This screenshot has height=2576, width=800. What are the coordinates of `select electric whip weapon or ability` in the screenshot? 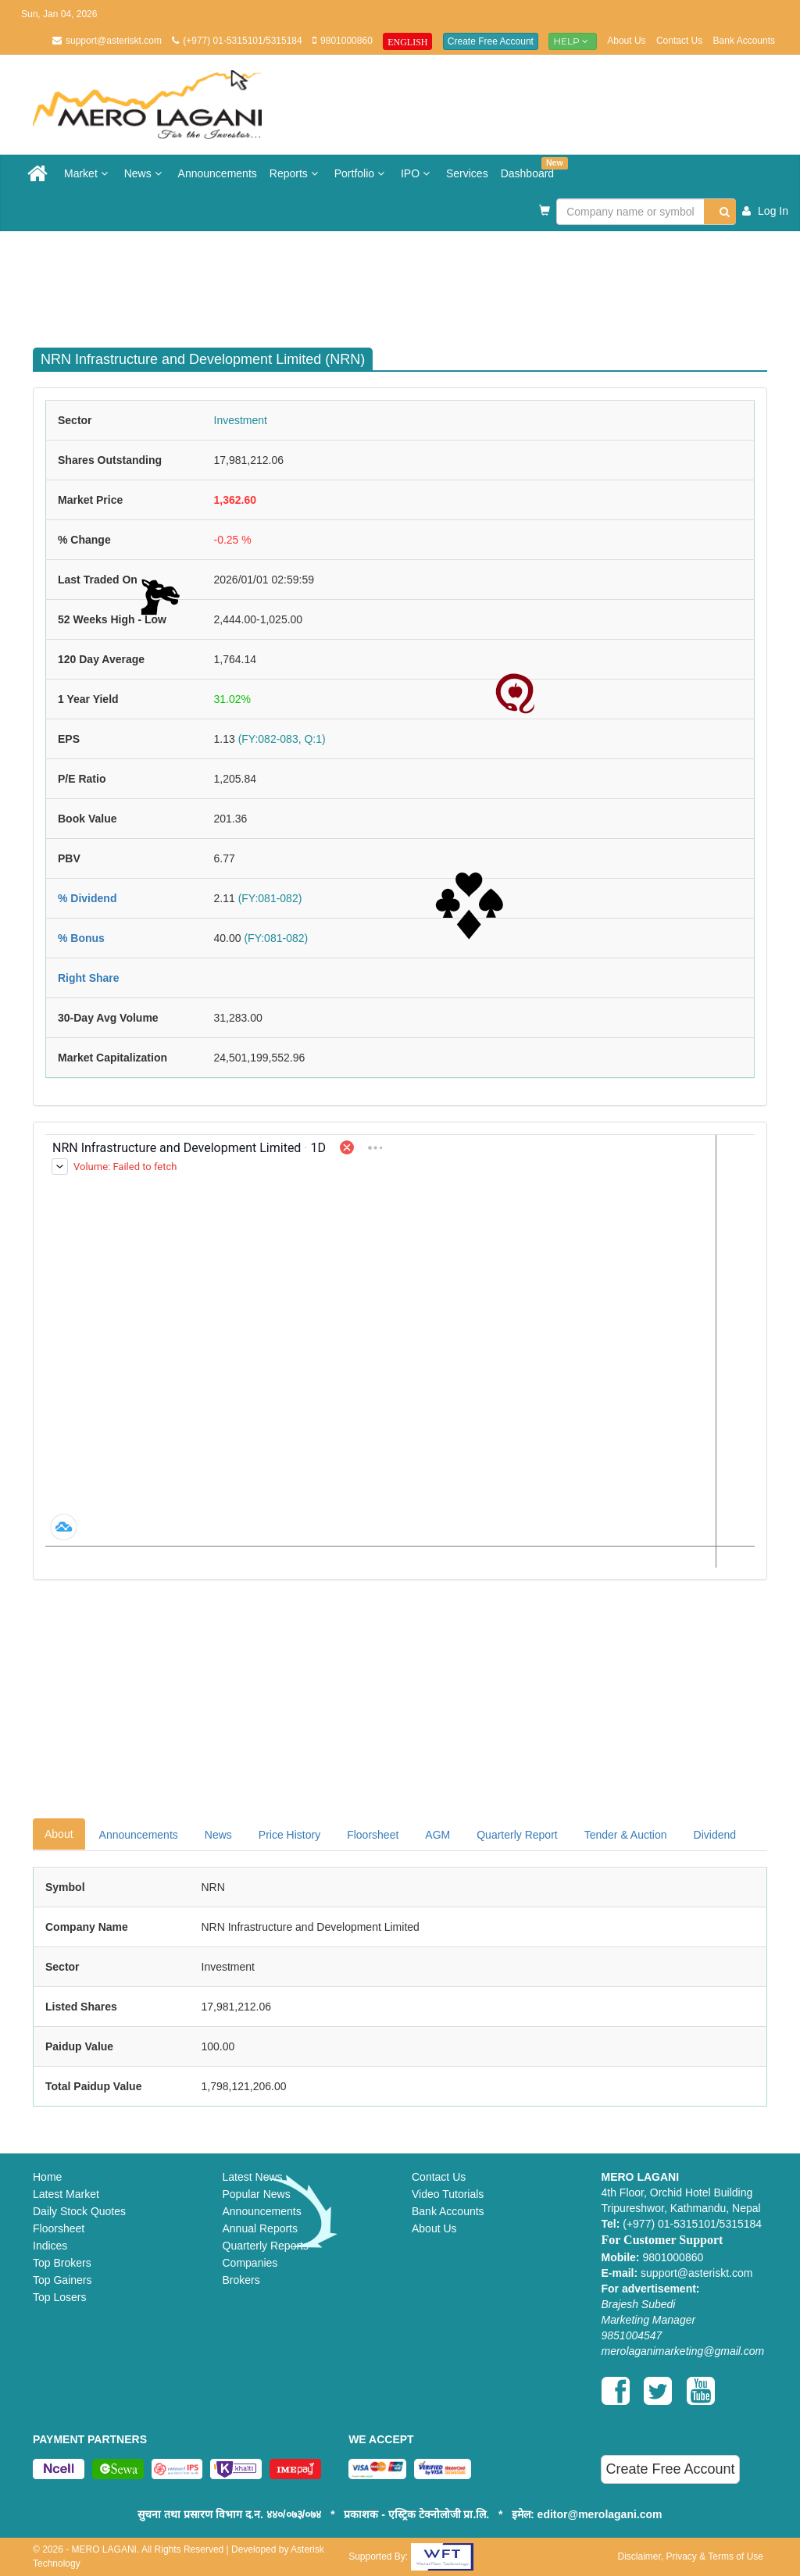 It's located at (301, 2211).